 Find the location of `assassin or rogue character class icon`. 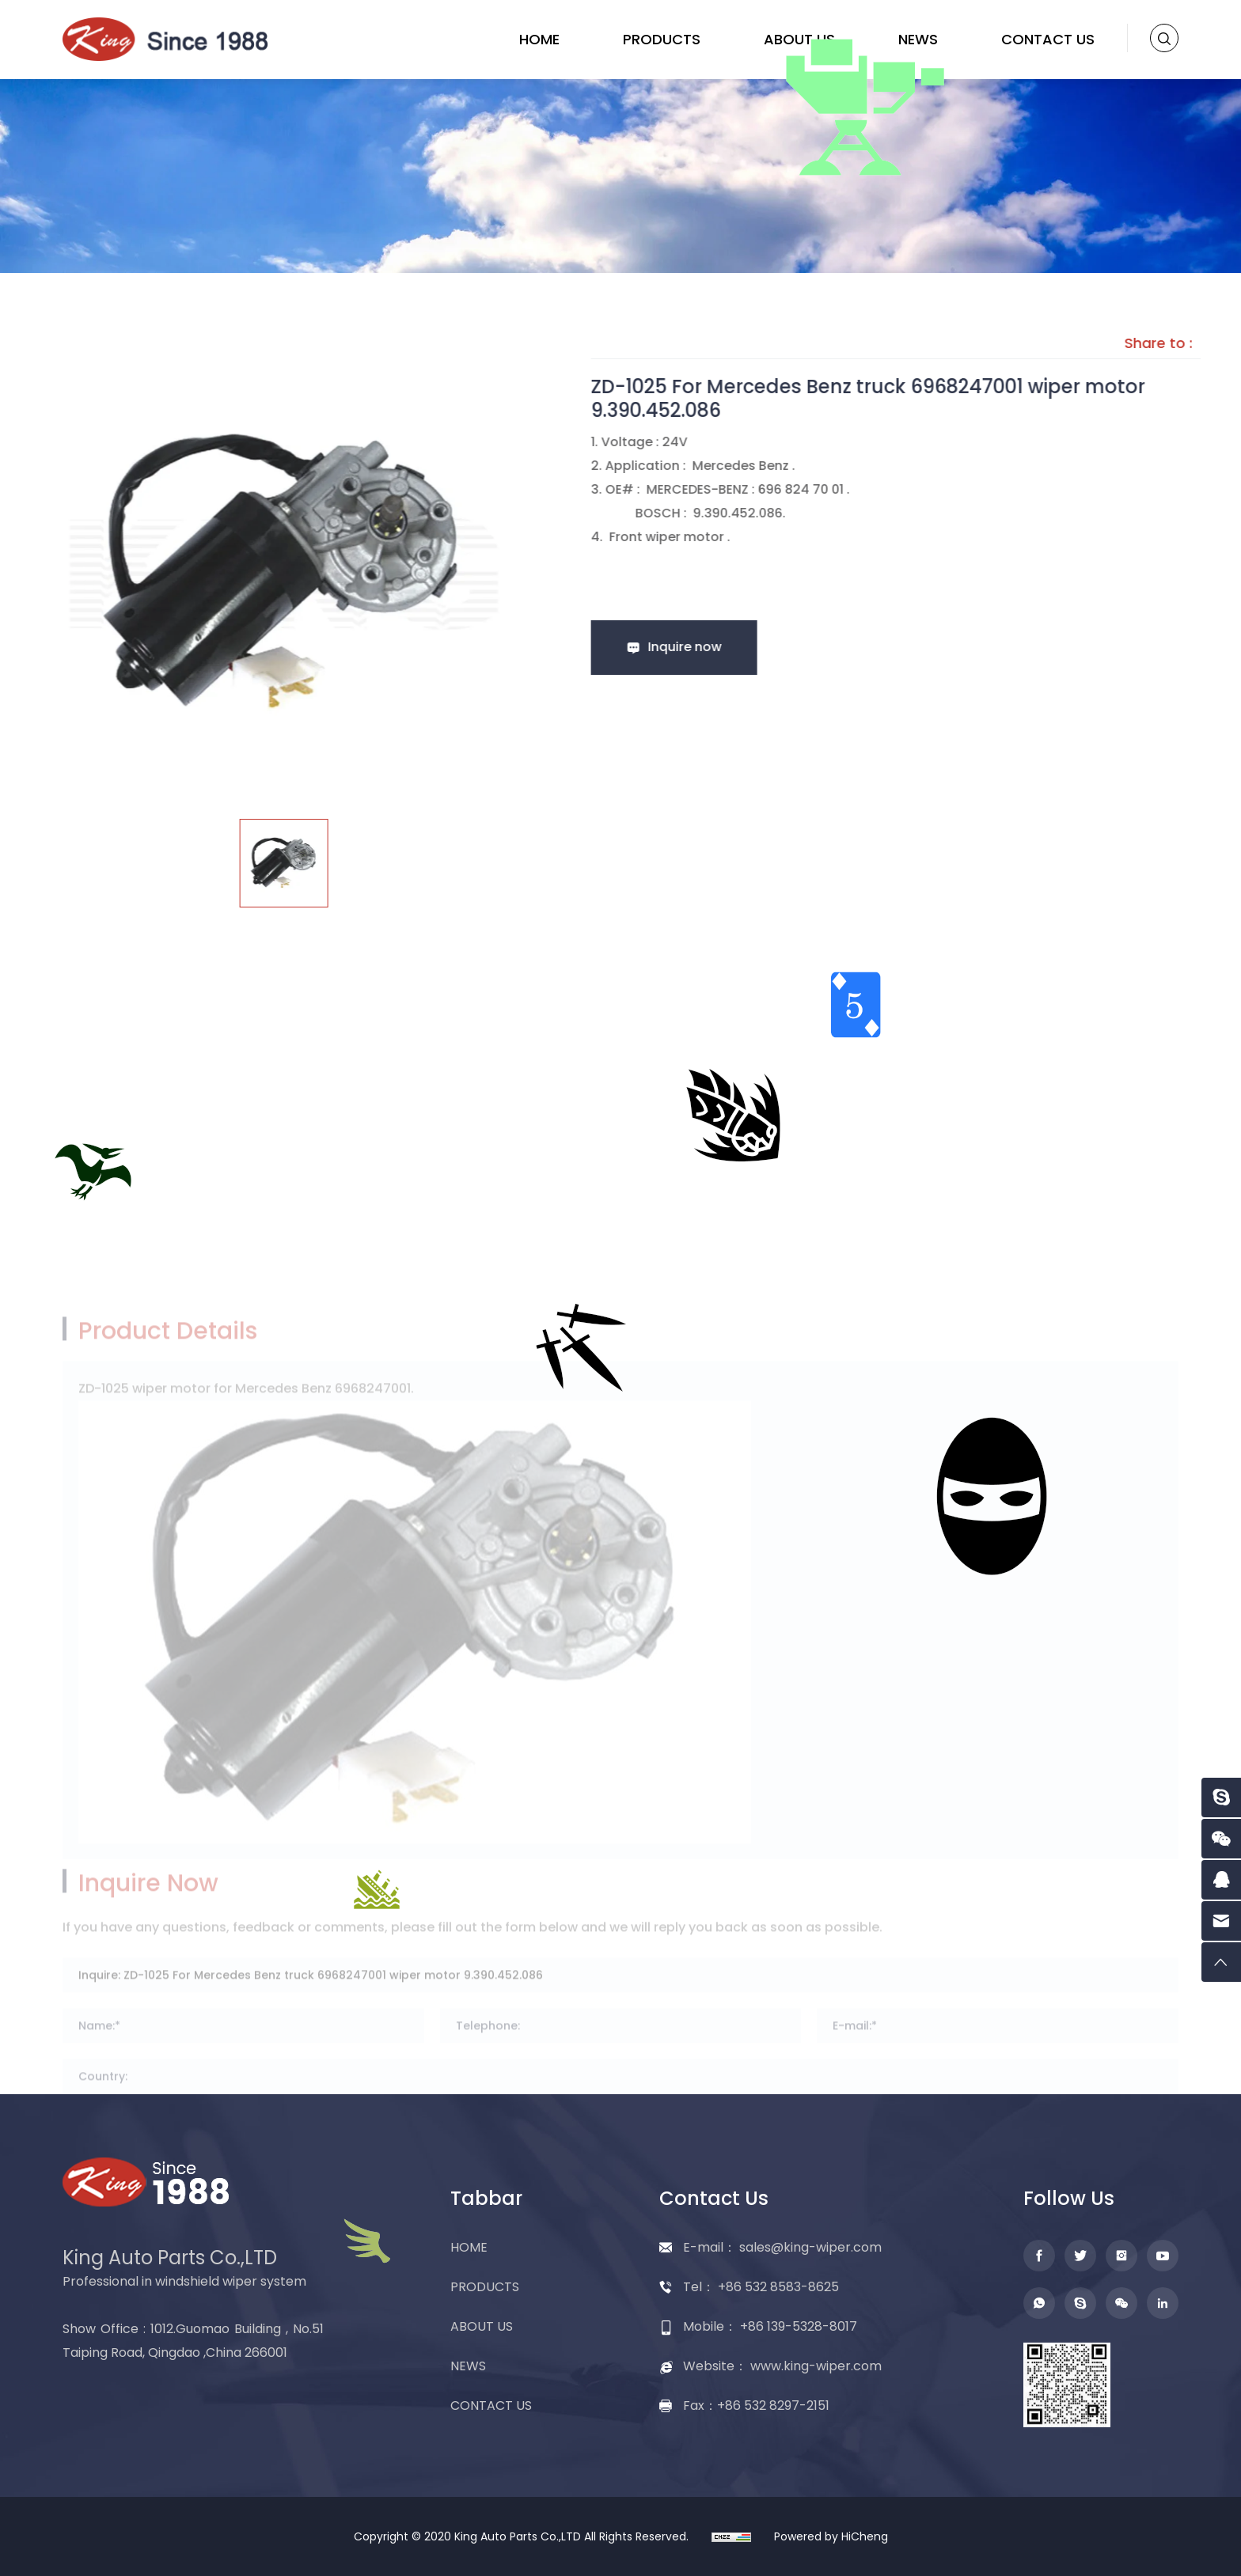

assassin or rogue character class icon is located at coordinates (579, 1349).